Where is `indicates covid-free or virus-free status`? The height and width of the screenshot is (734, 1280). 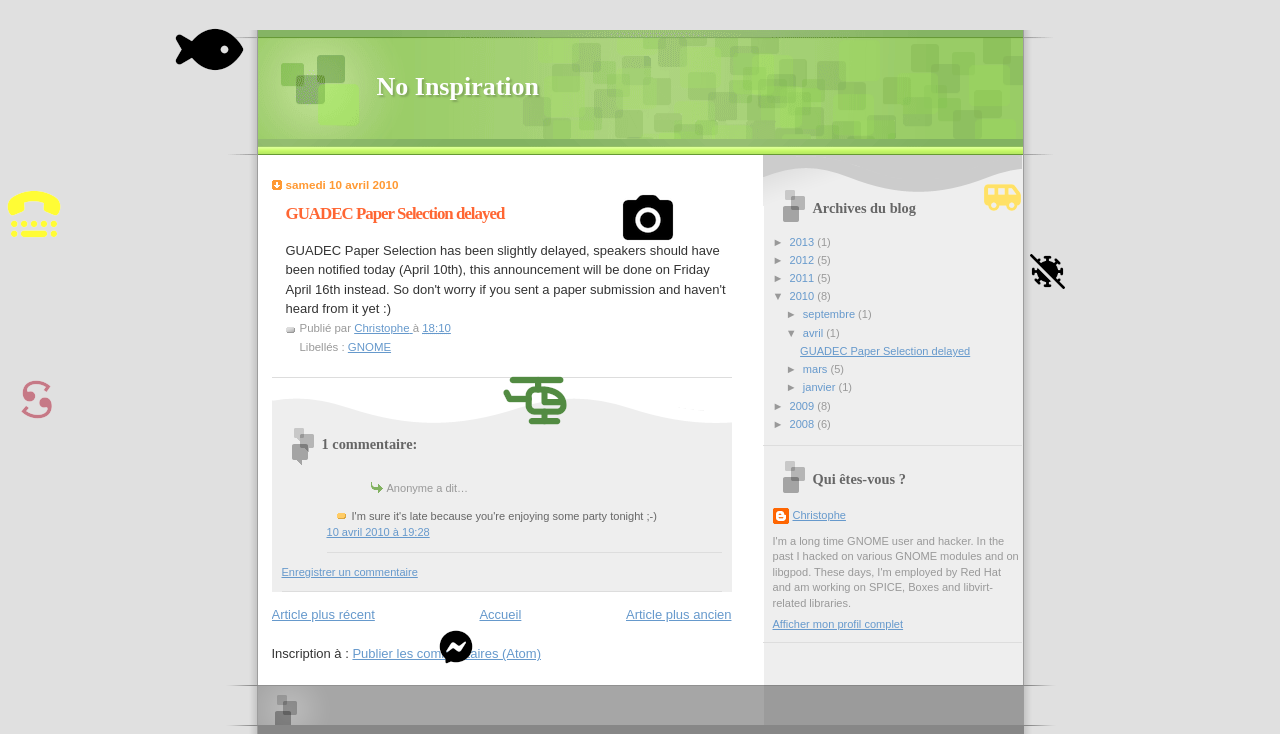
indicates covid-free or virus-free status is located at coordinates (1047, 271).